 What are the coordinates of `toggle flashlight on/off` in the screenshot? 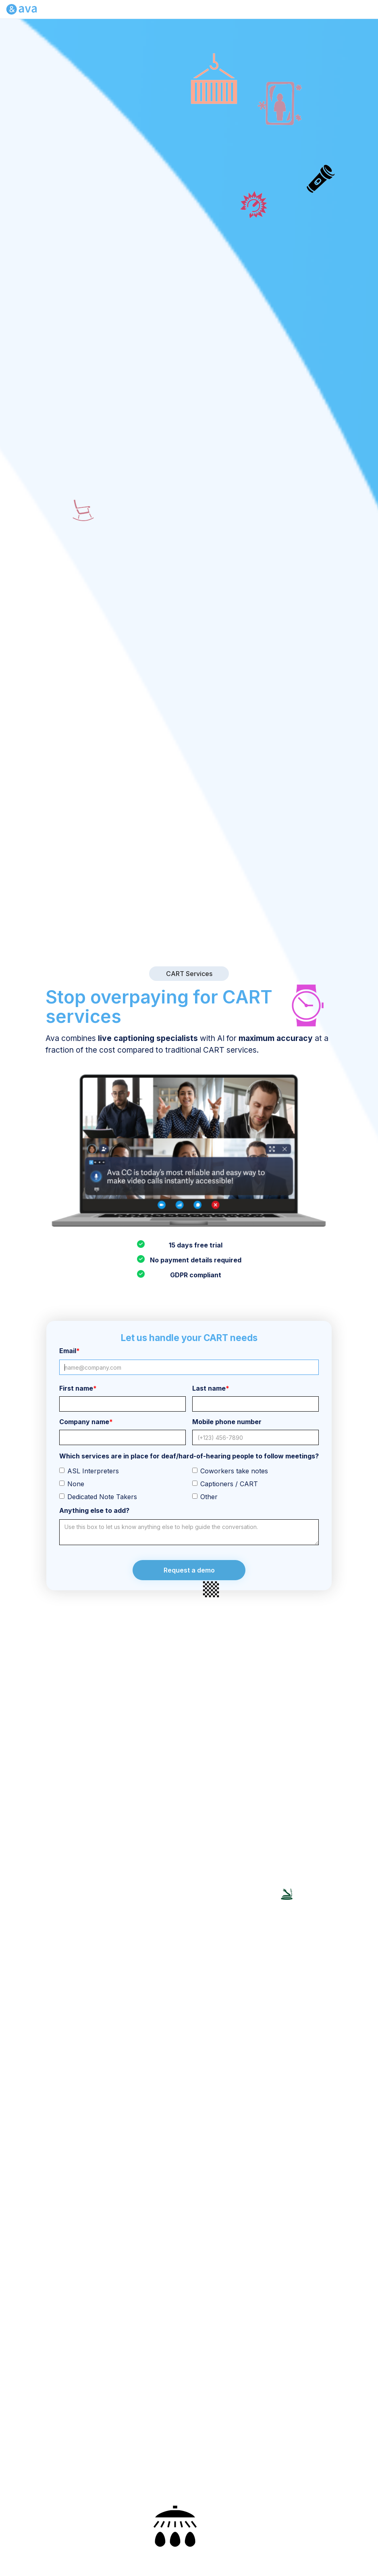 It's located at (320, 179).